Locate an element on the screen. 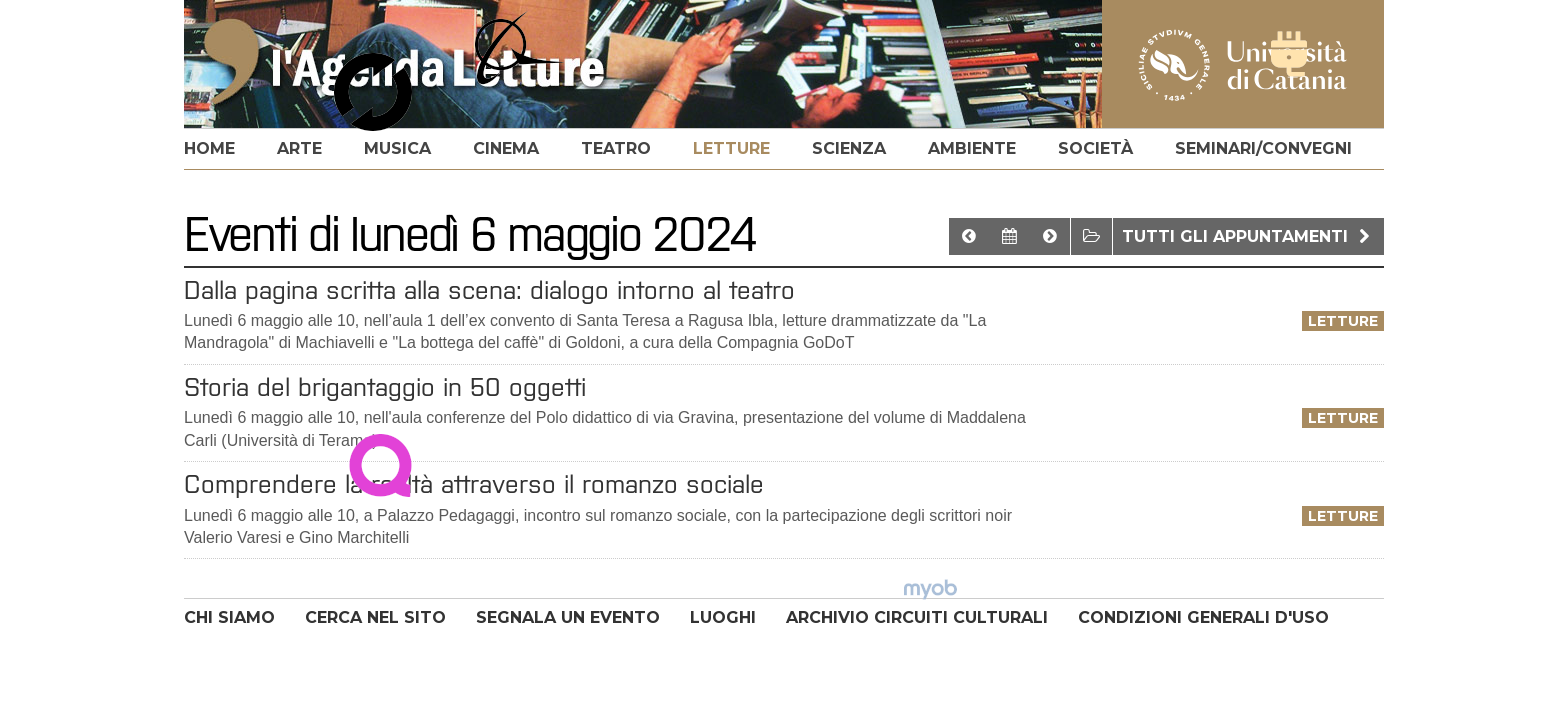 The width and height of the screenshot is (1568, 720). open MLflow machine learning platform is located at coordinates (373, 92).